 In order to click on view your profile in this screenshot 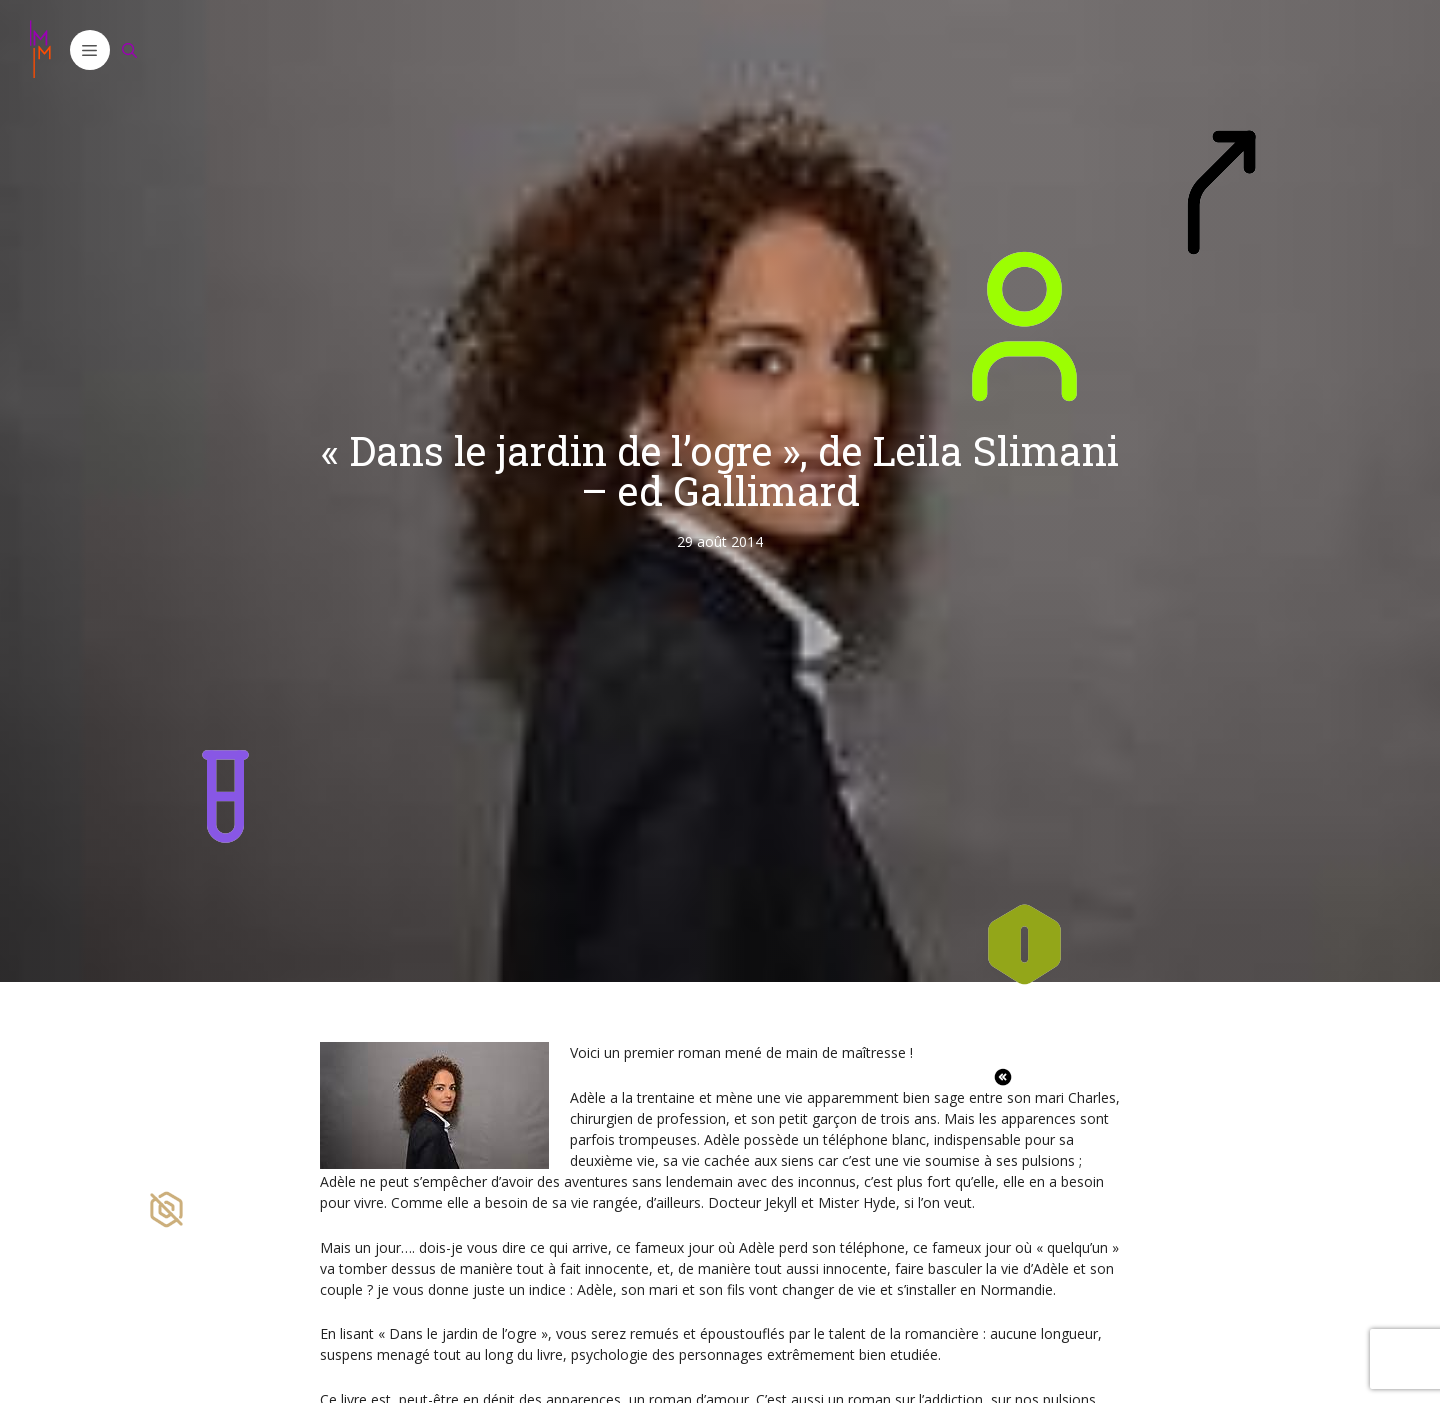, I will do `click(1024, 326)`.